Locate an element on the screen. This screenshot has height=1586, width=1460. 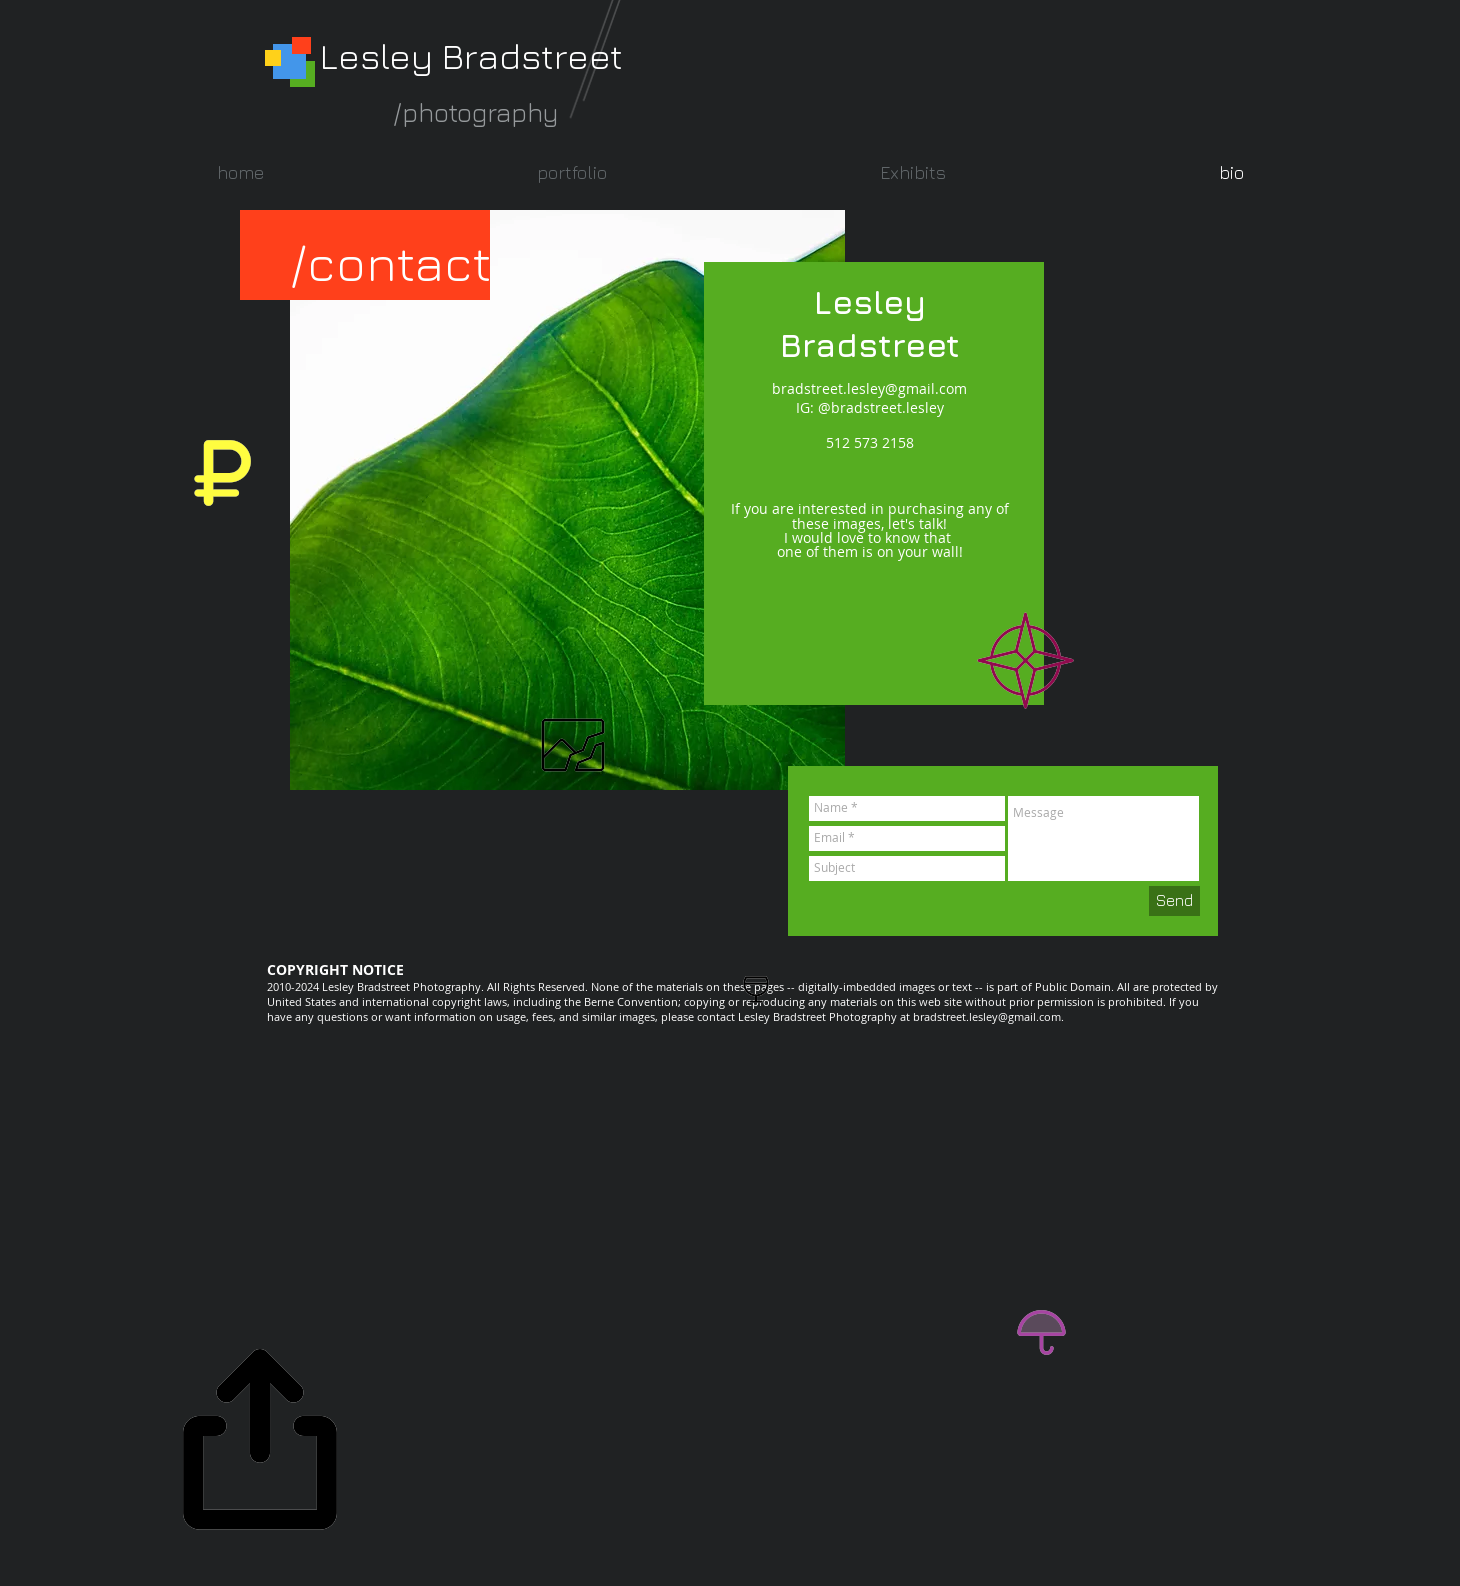
indicates weather protection or rain forecast is located at coordinates (1041, 1332).